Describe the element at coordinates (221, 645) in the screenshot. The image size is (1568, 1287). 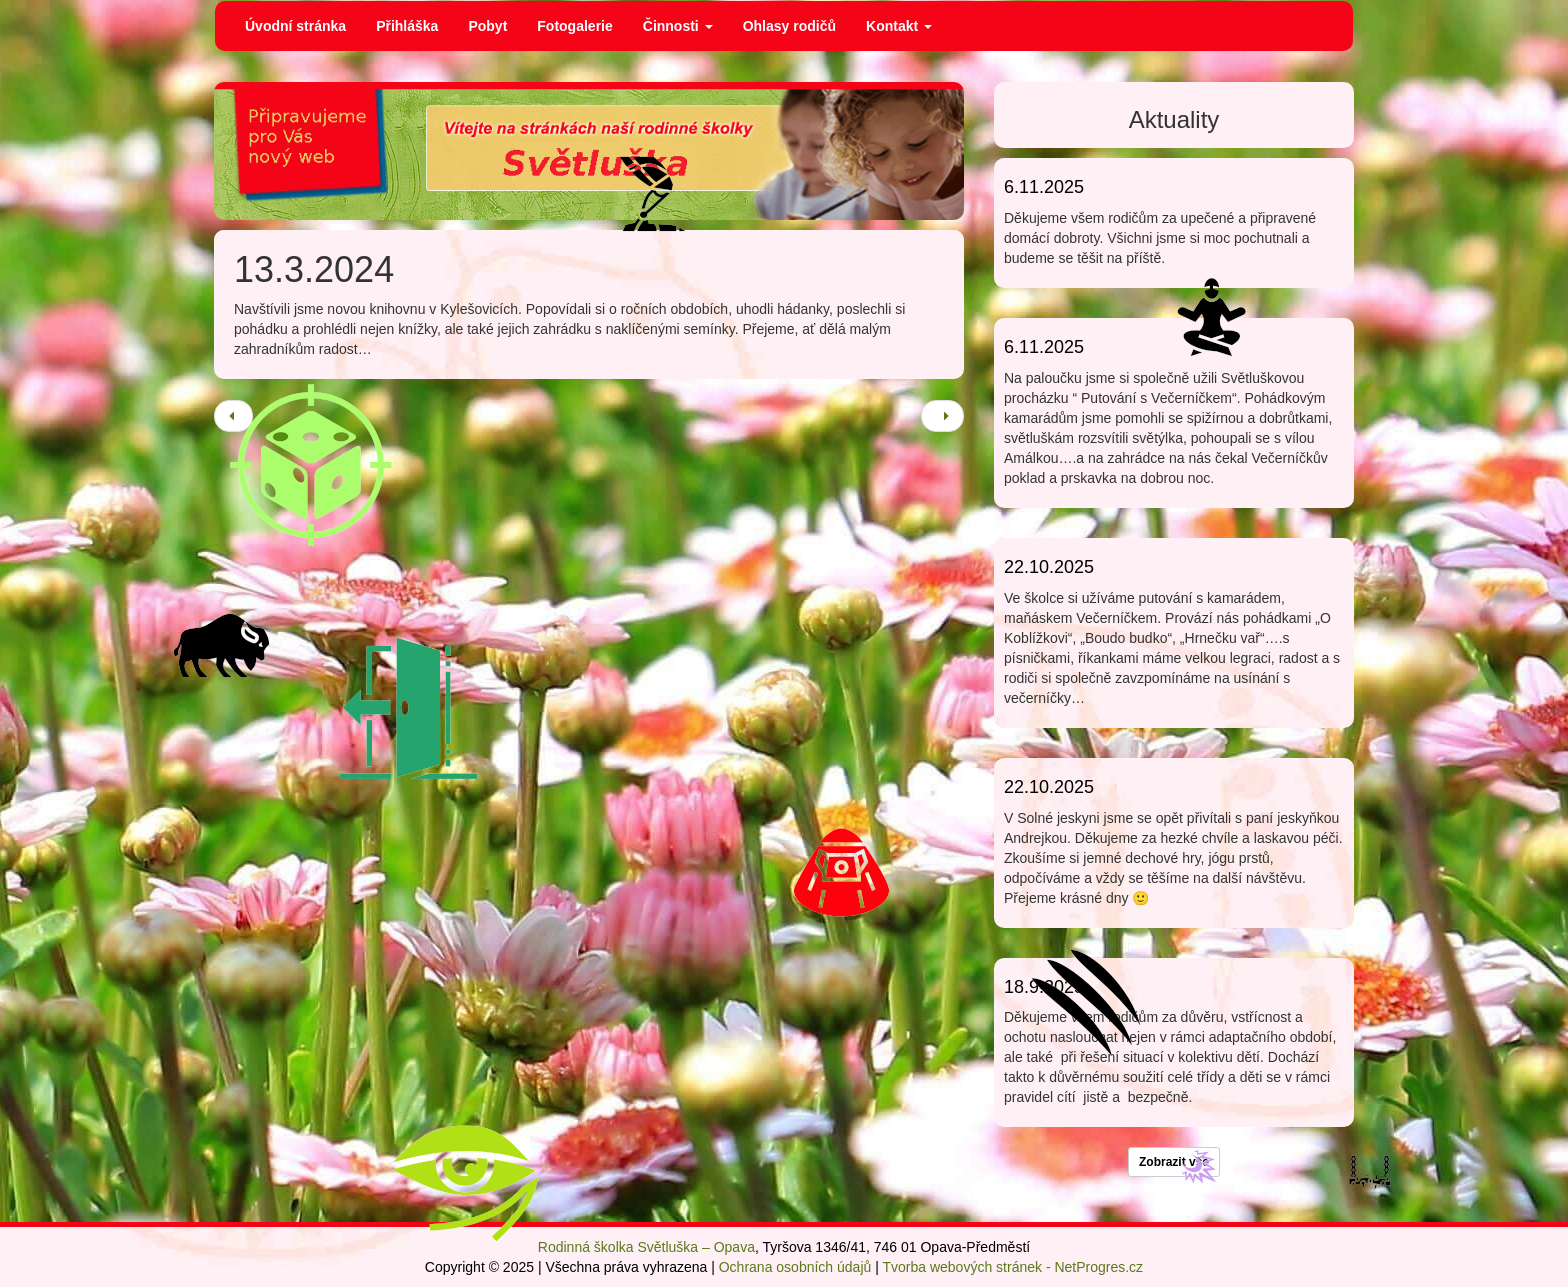
I see `wildlife or nature category indicator` at that location.